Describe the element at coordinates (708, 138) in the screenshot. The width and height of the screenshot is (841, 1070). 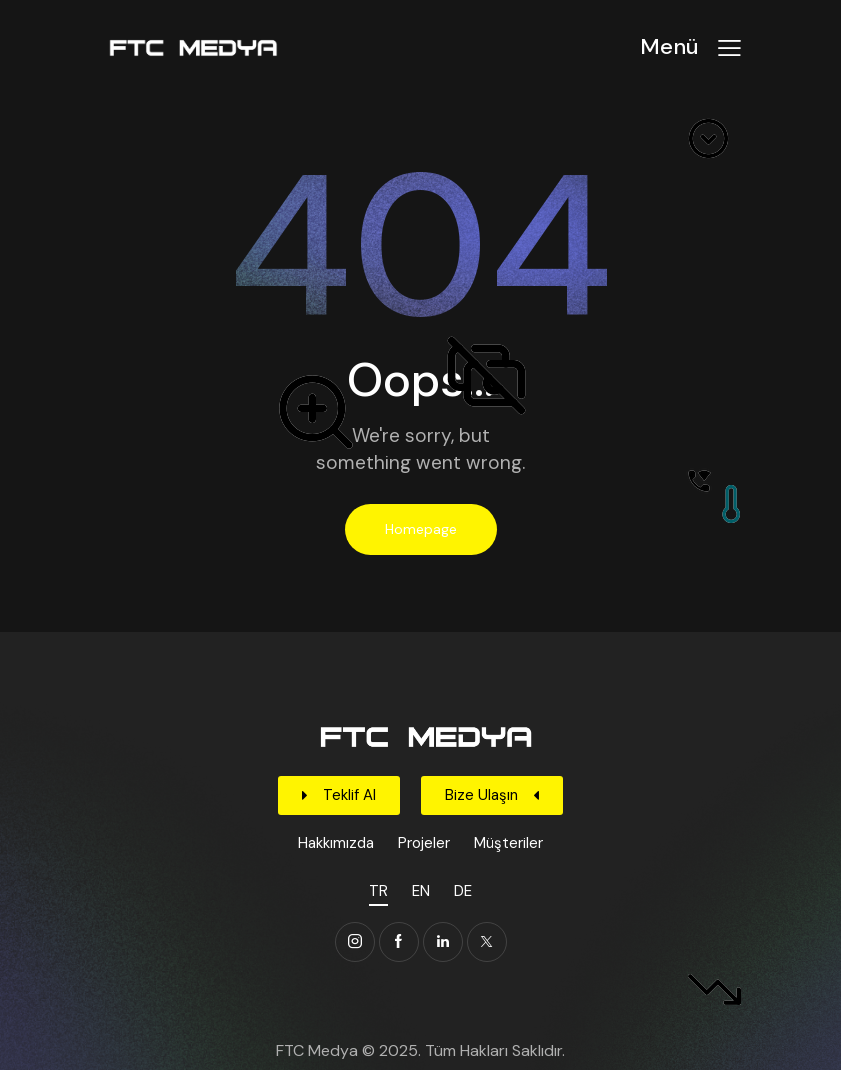
I see `expand to show more content` at that location.